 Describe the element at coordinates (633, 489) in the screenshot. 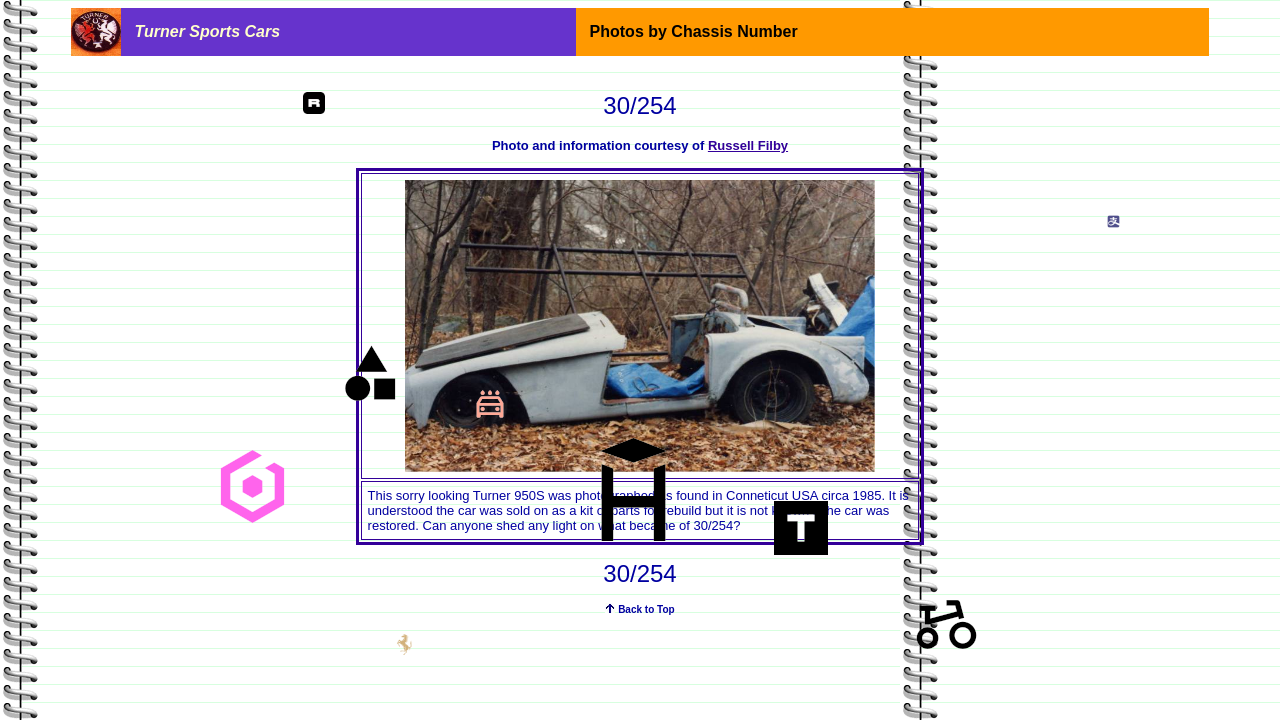

I see `visit the Hexlet learning platform` at that location.